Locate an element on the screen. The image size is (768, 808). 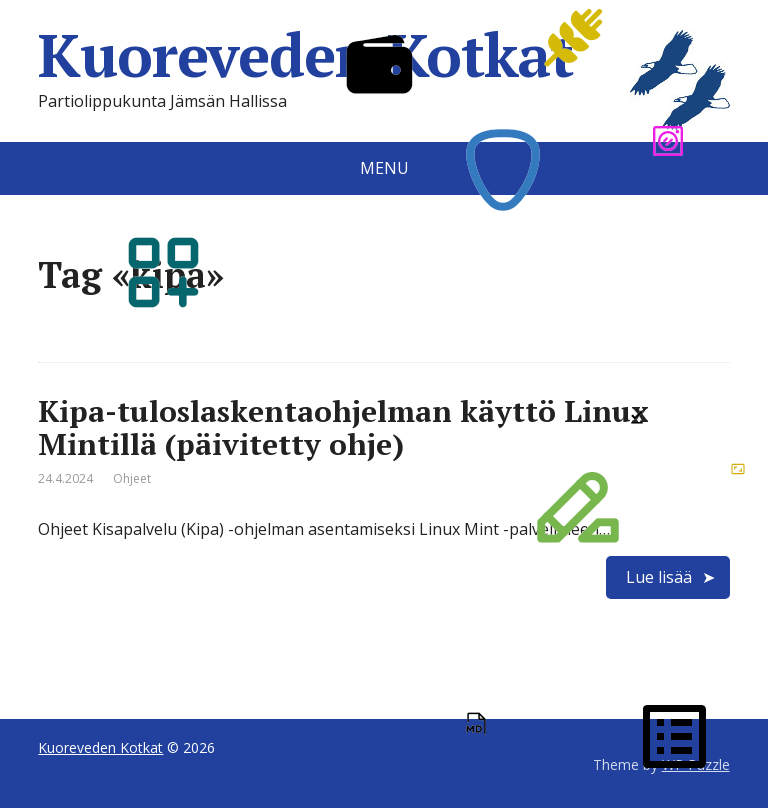
download complete is located at coordinates (637, 417).